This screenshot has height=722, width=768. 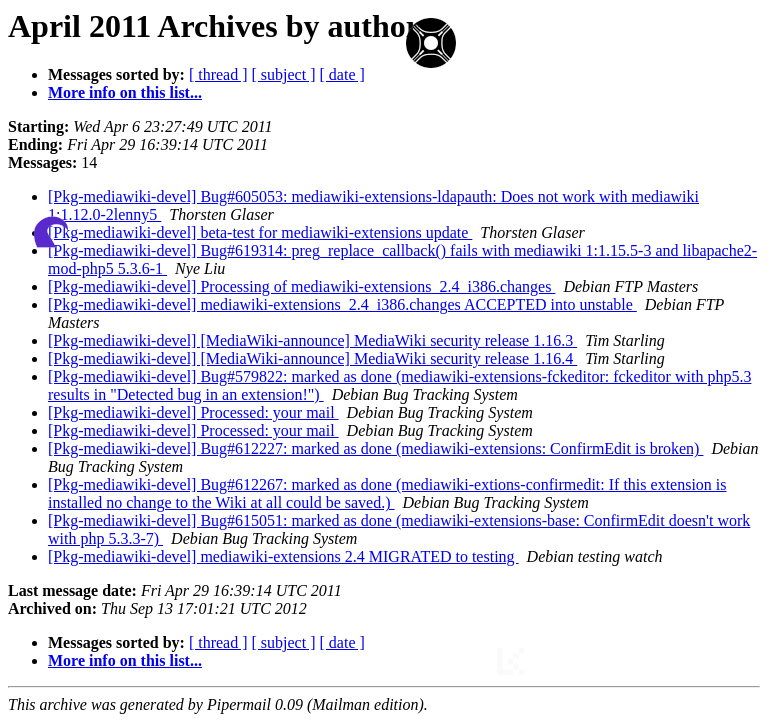 What do you see at coordinates (431, 43) in the screenshot?
I see `open sonarr media management app` at bounding box center [431, 43].